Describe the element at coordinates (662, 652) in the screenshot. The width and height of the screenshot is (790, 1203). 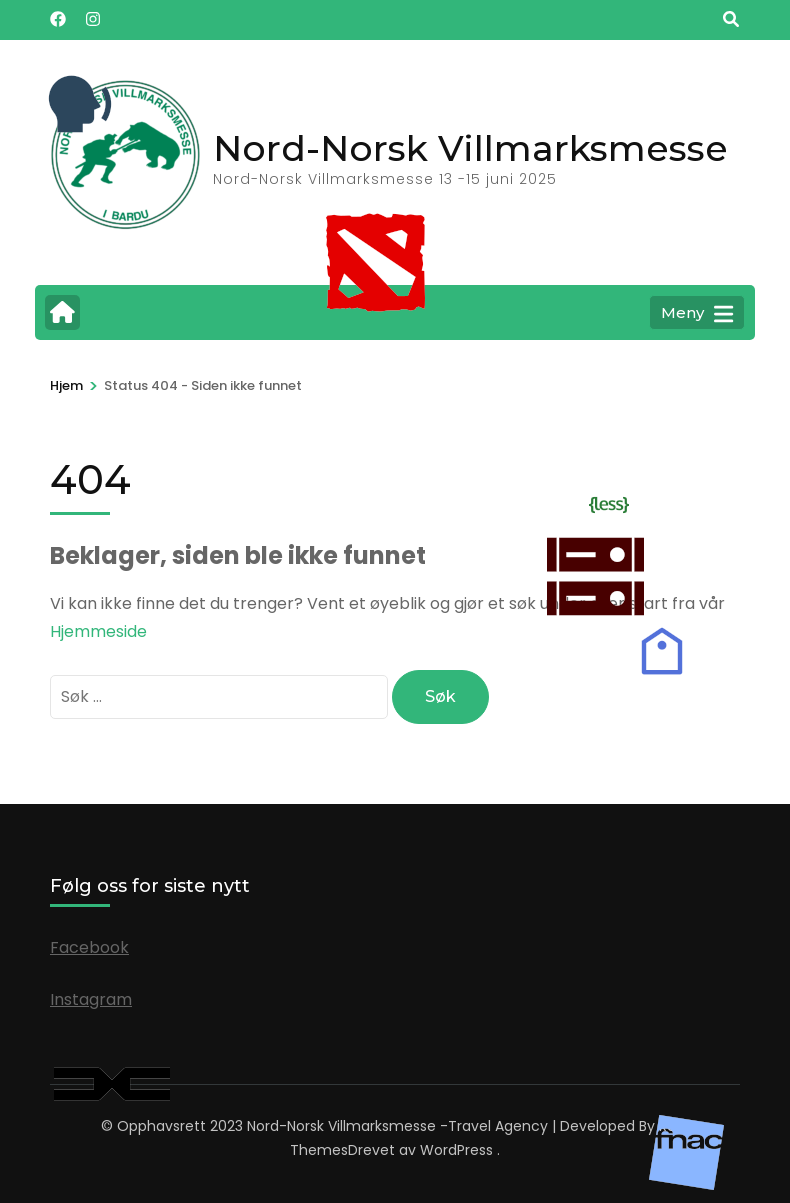
I see `view product pricing or discounts` at that location.